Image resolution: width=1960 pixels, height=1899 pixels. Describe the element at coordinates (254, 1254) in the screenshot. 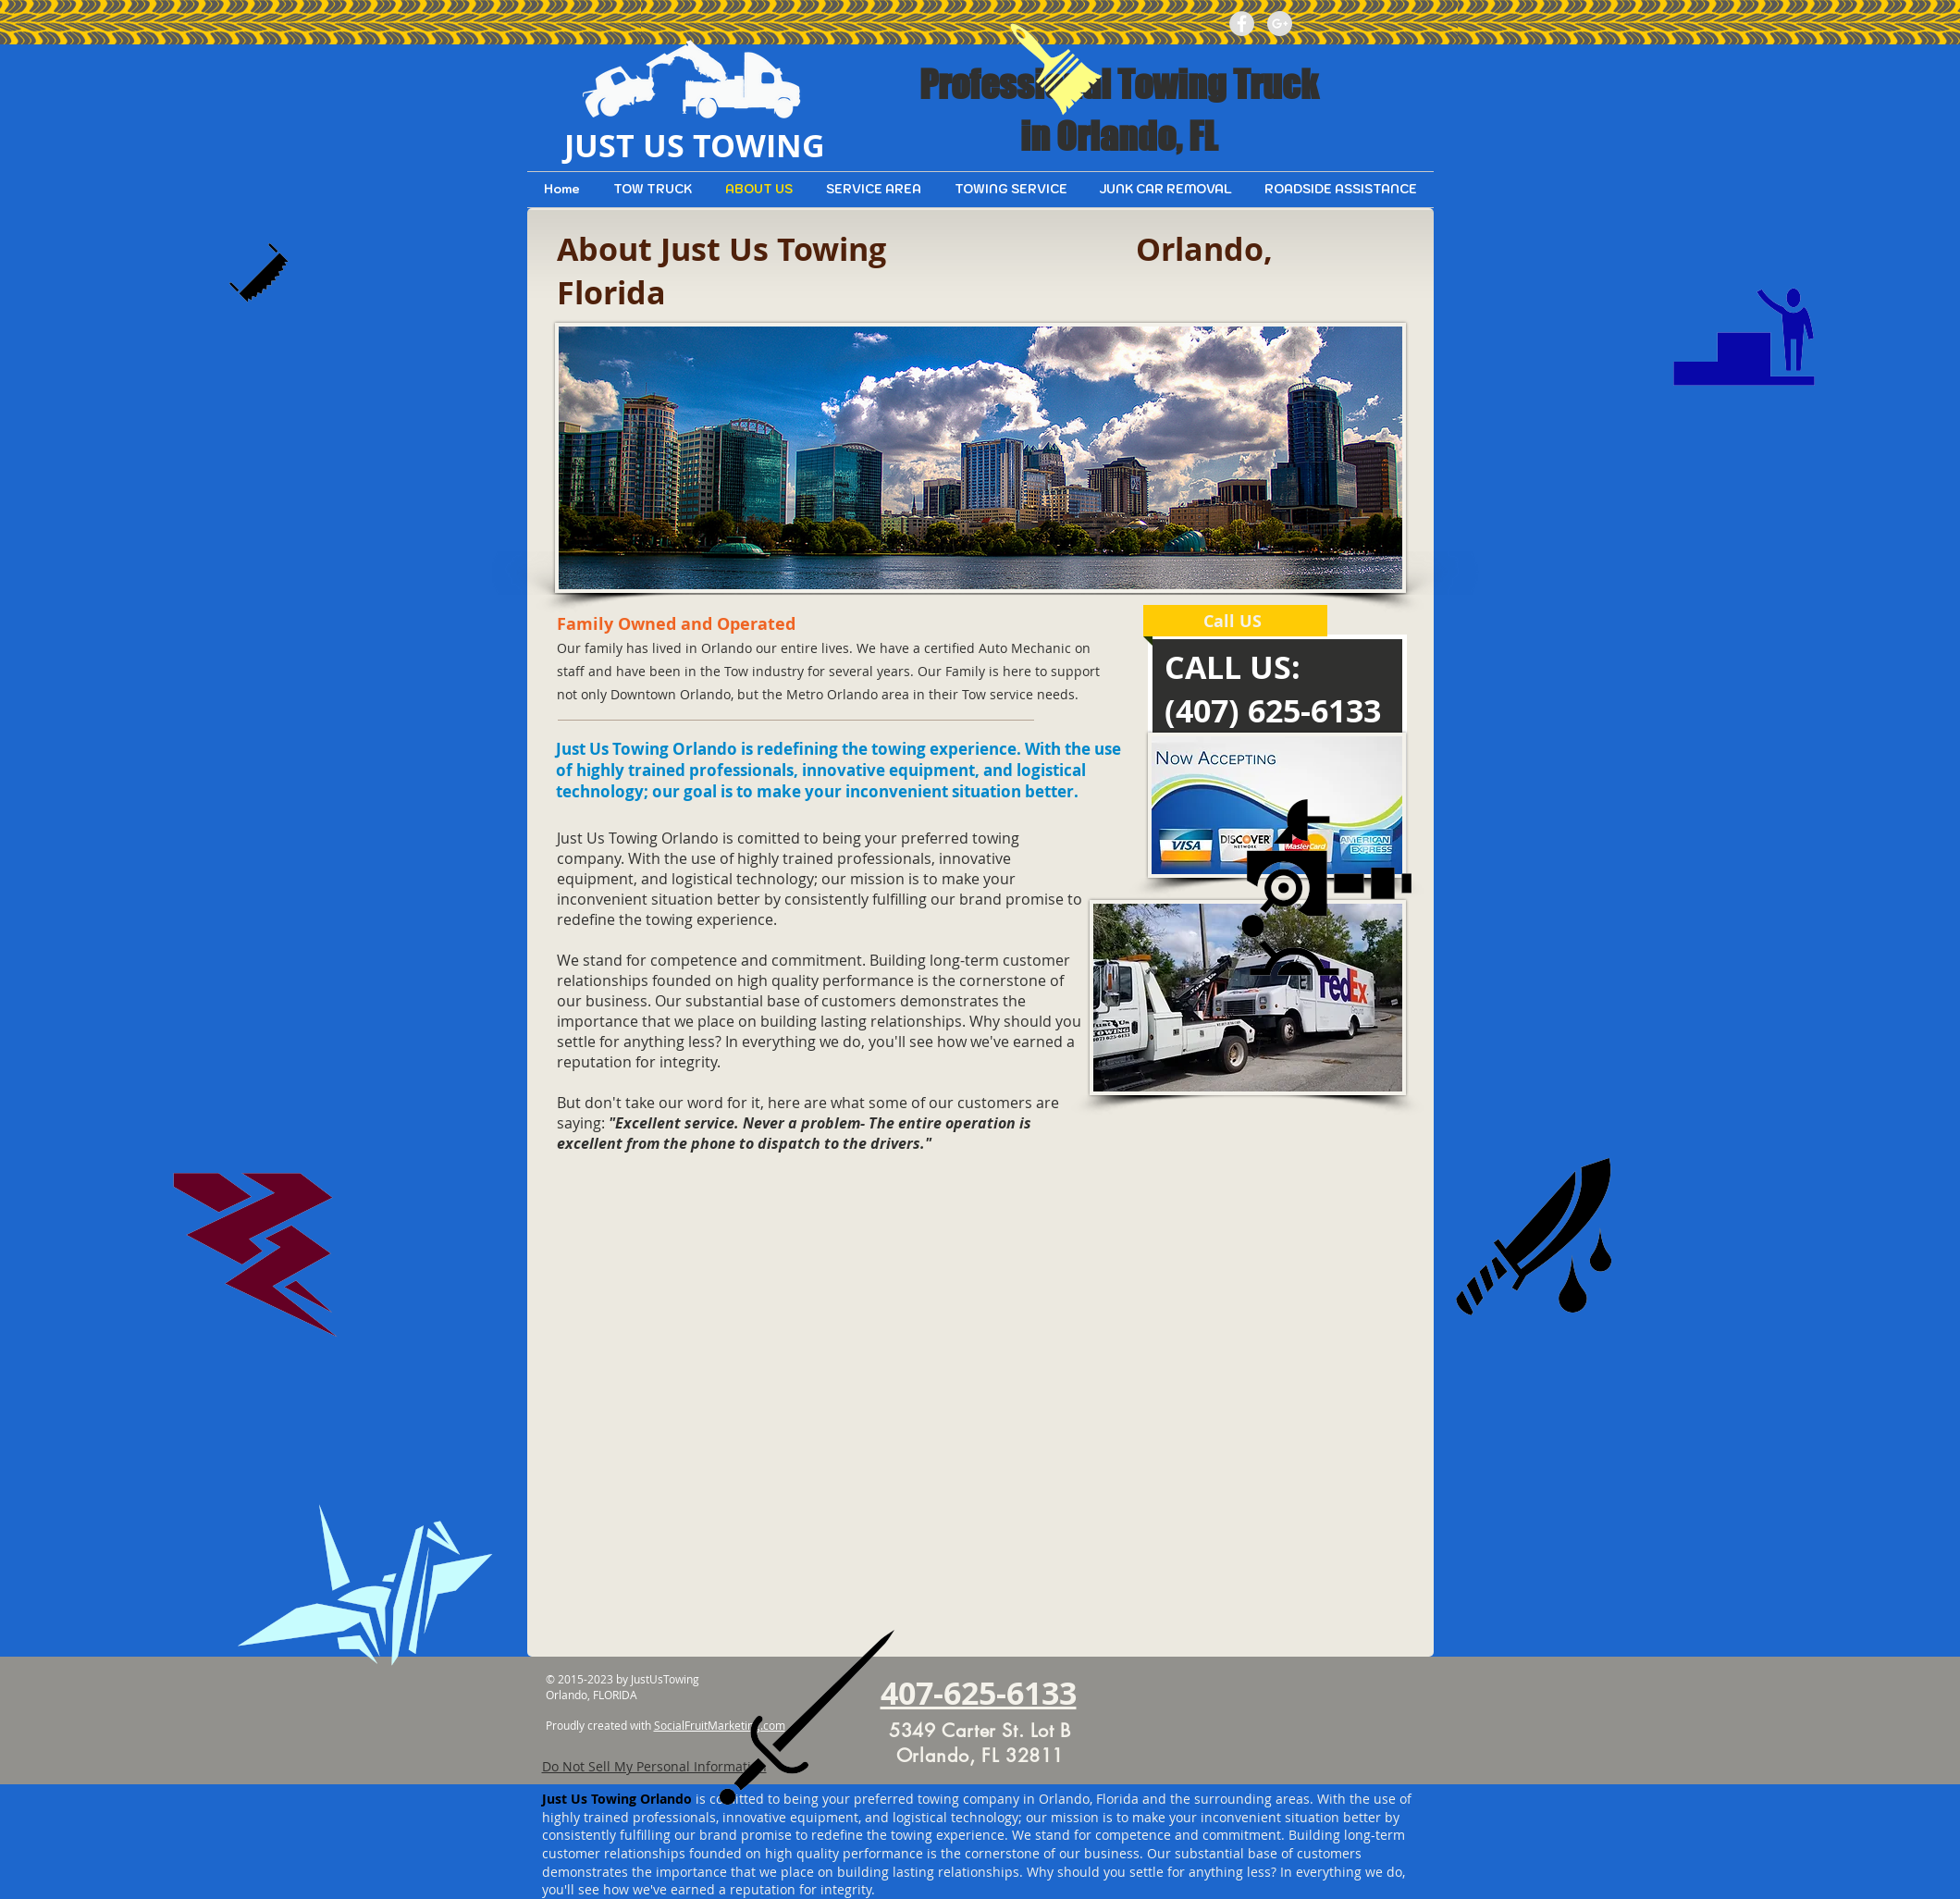

I see `activate lightning or electric ability` at that location.